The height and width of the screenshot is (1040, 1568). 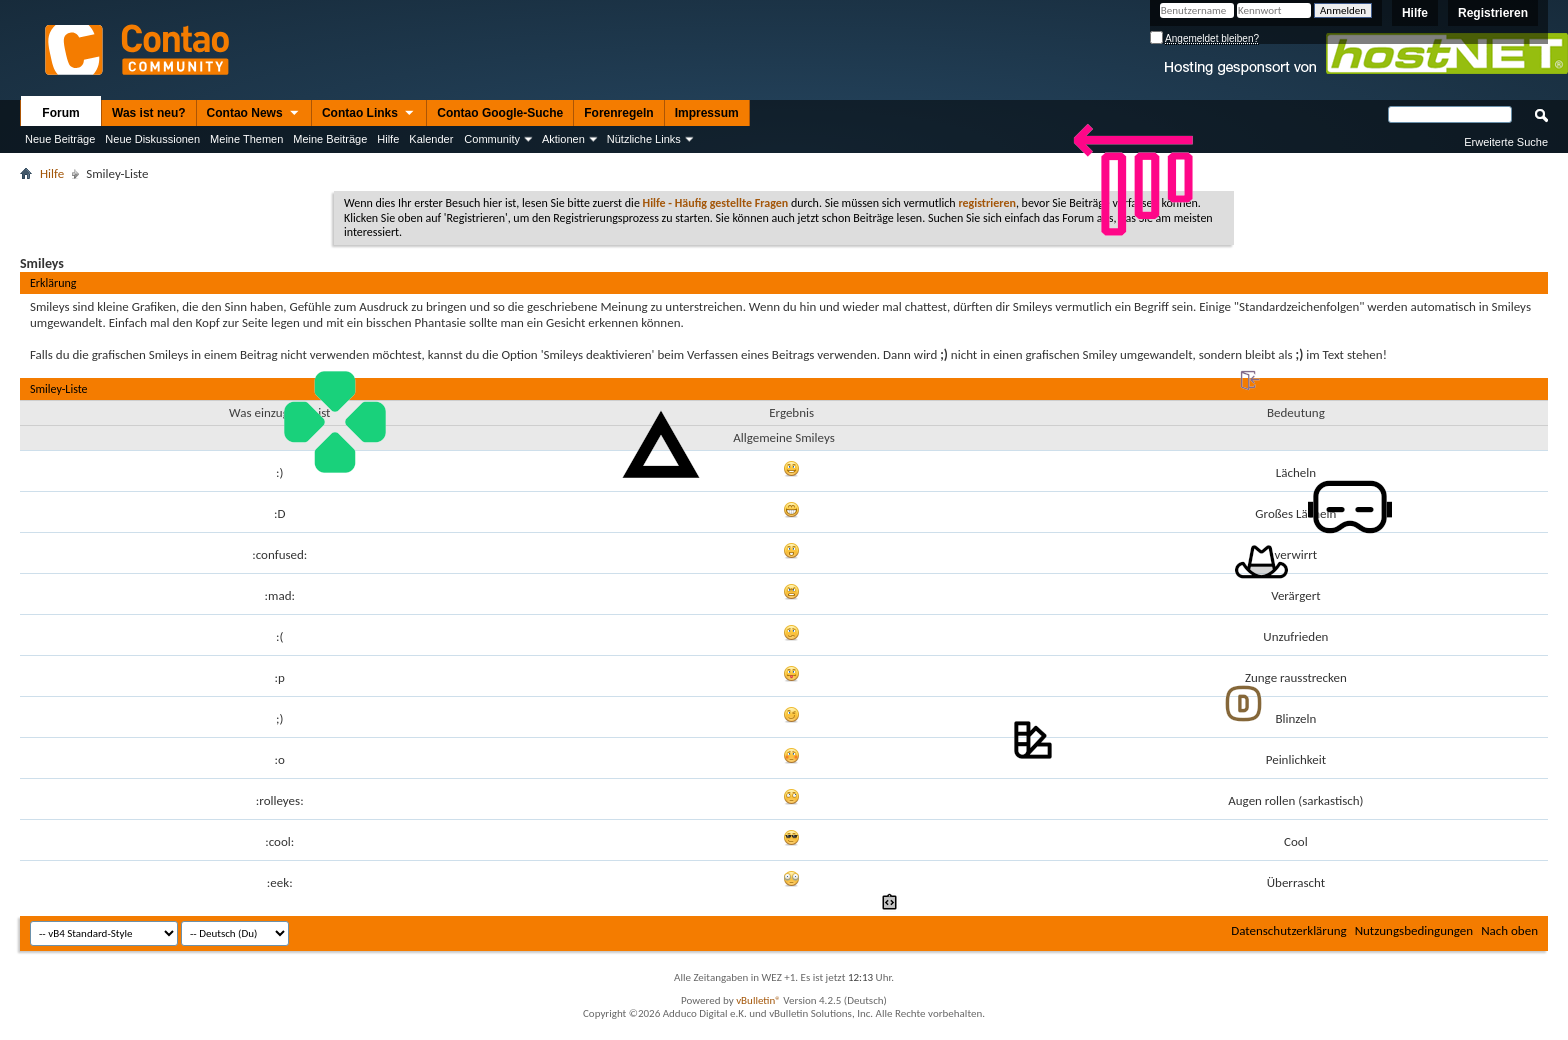 What do you see at coordinates (1243, 703) in the screenshot?
I see `indicates a "D" rating or grade` at bounding box center [1243, 703].